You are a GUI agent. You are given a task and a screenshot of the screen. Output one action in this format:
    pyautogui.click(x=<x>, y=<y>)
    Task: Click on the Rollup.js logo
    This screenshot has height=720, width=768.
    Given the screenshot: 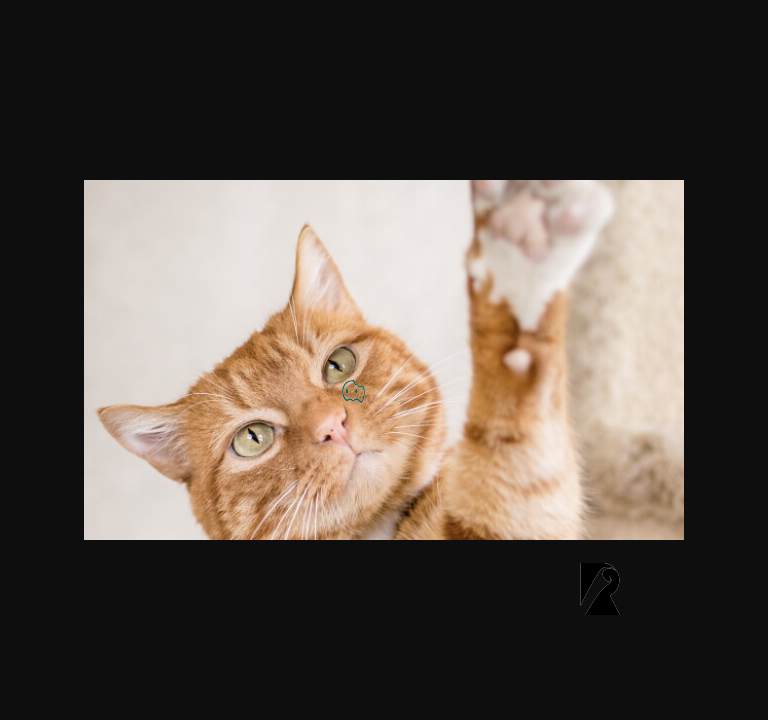 What is the action you would take?
    pyautogui.click(x=600, y=589)
    